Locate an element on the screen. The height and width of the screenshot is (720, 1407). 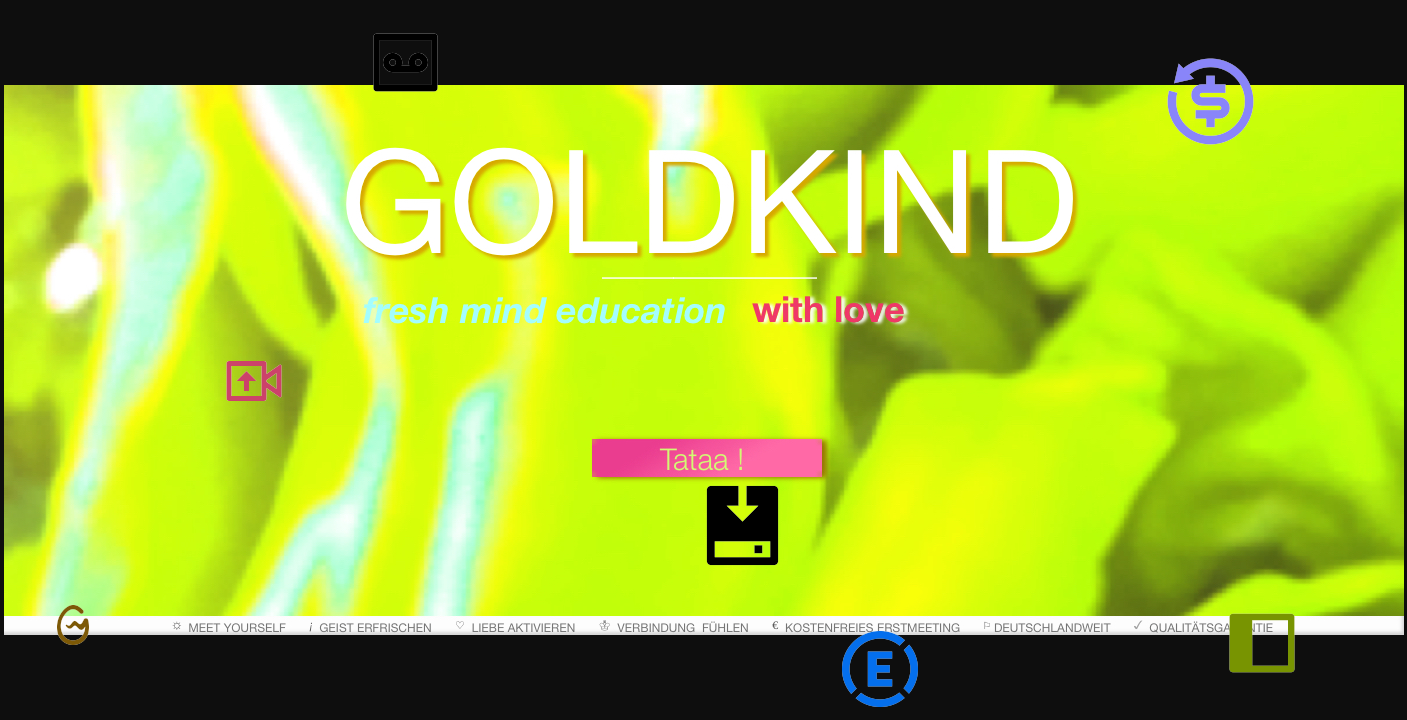
open wegame gaming platform is located at coordinates (73, 625).